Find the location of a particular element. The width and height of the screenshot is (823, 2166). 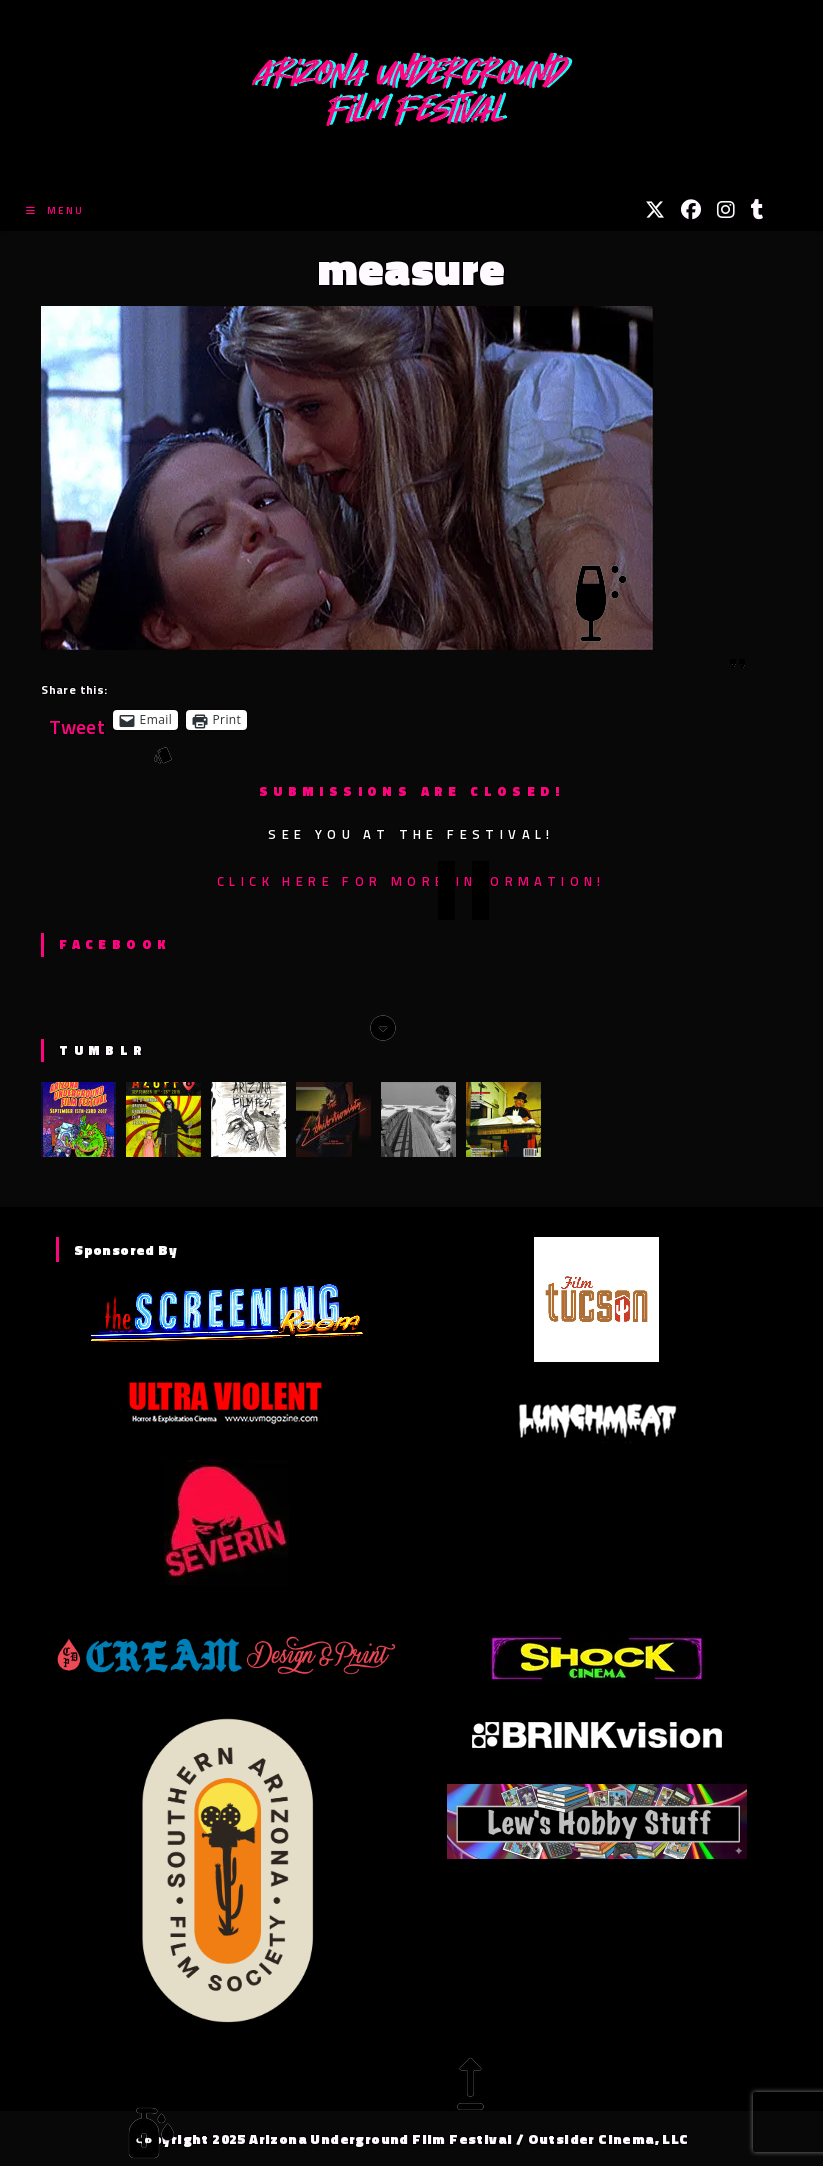

access hand sanitizer station information is located at coordinates (149, 2133).